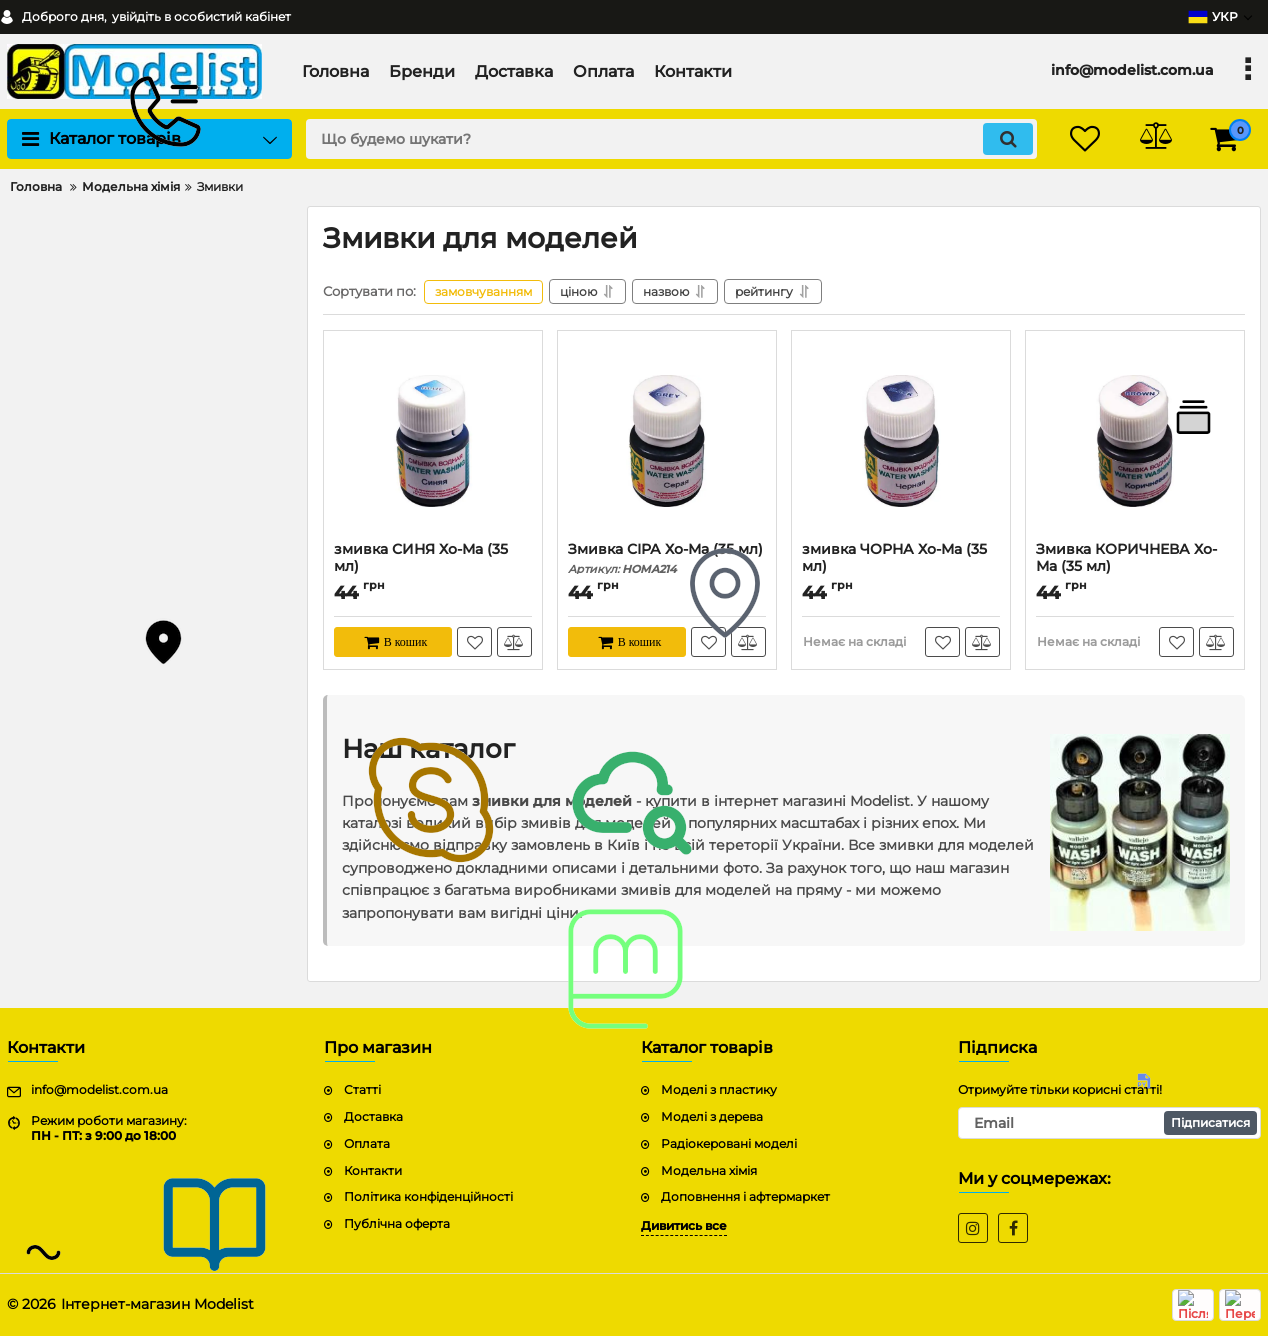 This screenshot has width=1268, height=1336. What do you see at coordinates (431, 800) in the screenshot?
I see `open skype app` at bounding box center [431, 800].